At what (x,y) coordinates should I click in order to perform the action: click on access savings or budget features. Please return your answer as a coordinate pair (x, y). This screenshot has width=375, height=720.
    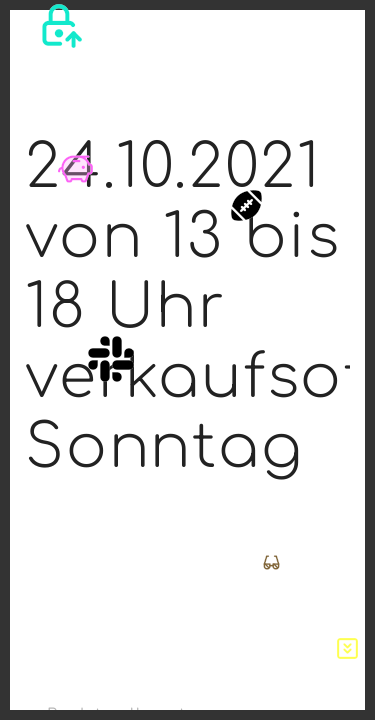
    Looking at the image, I should click on (76, 169).